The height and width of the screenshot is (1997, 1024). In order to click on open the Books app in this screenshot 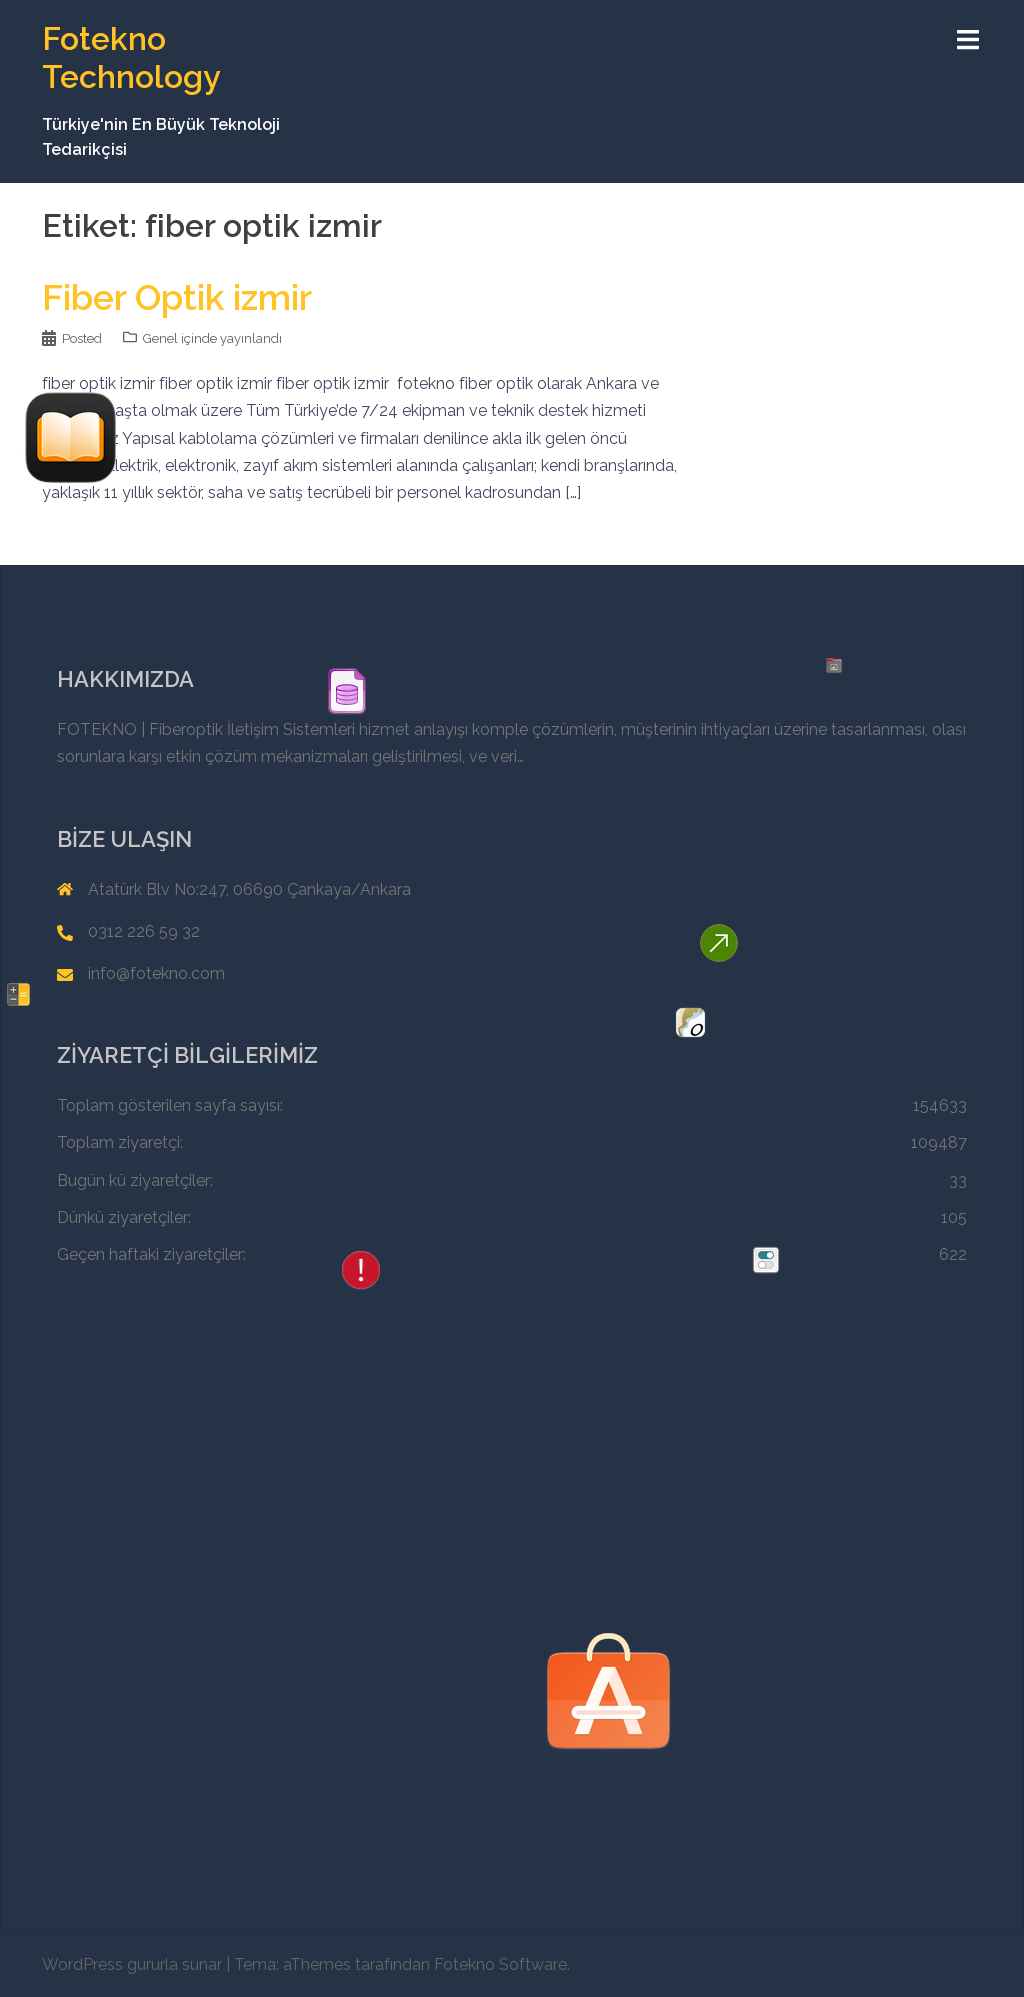, I will do `click(70, 437)`.